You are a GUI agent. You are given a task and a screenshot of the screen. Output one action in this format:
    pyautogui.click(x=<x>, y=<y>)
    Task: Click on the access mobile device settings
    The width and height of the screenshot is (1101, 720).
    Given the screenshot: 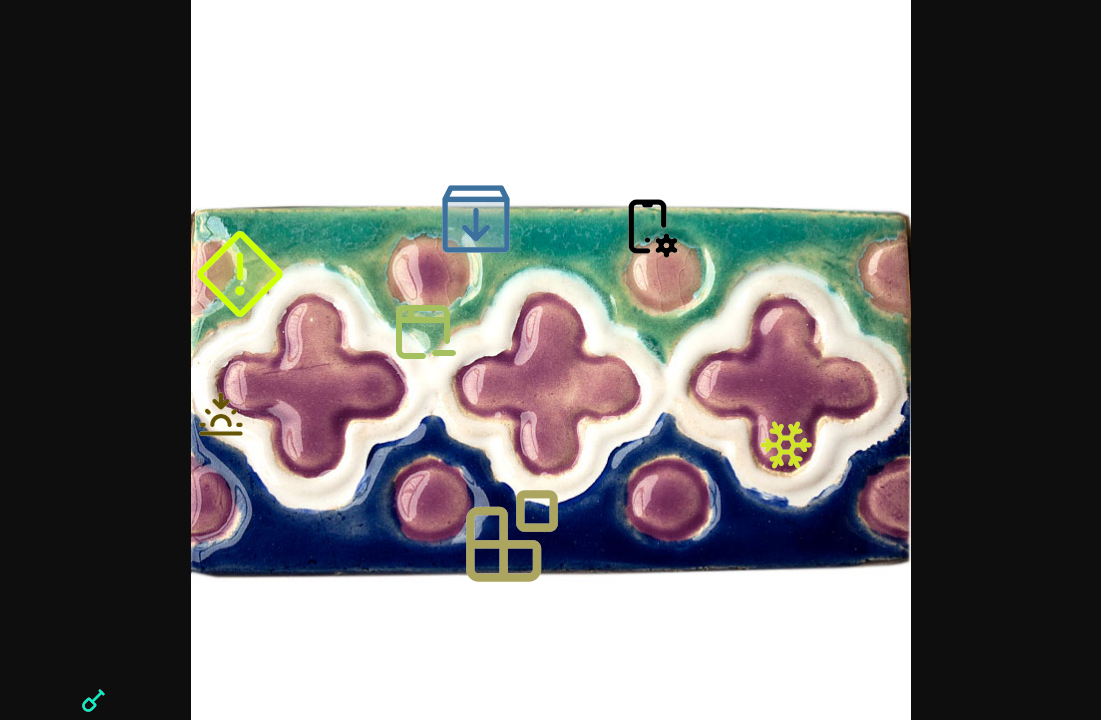 What is the action you would take?
    pyautogui.click(x=647, y=226)
    